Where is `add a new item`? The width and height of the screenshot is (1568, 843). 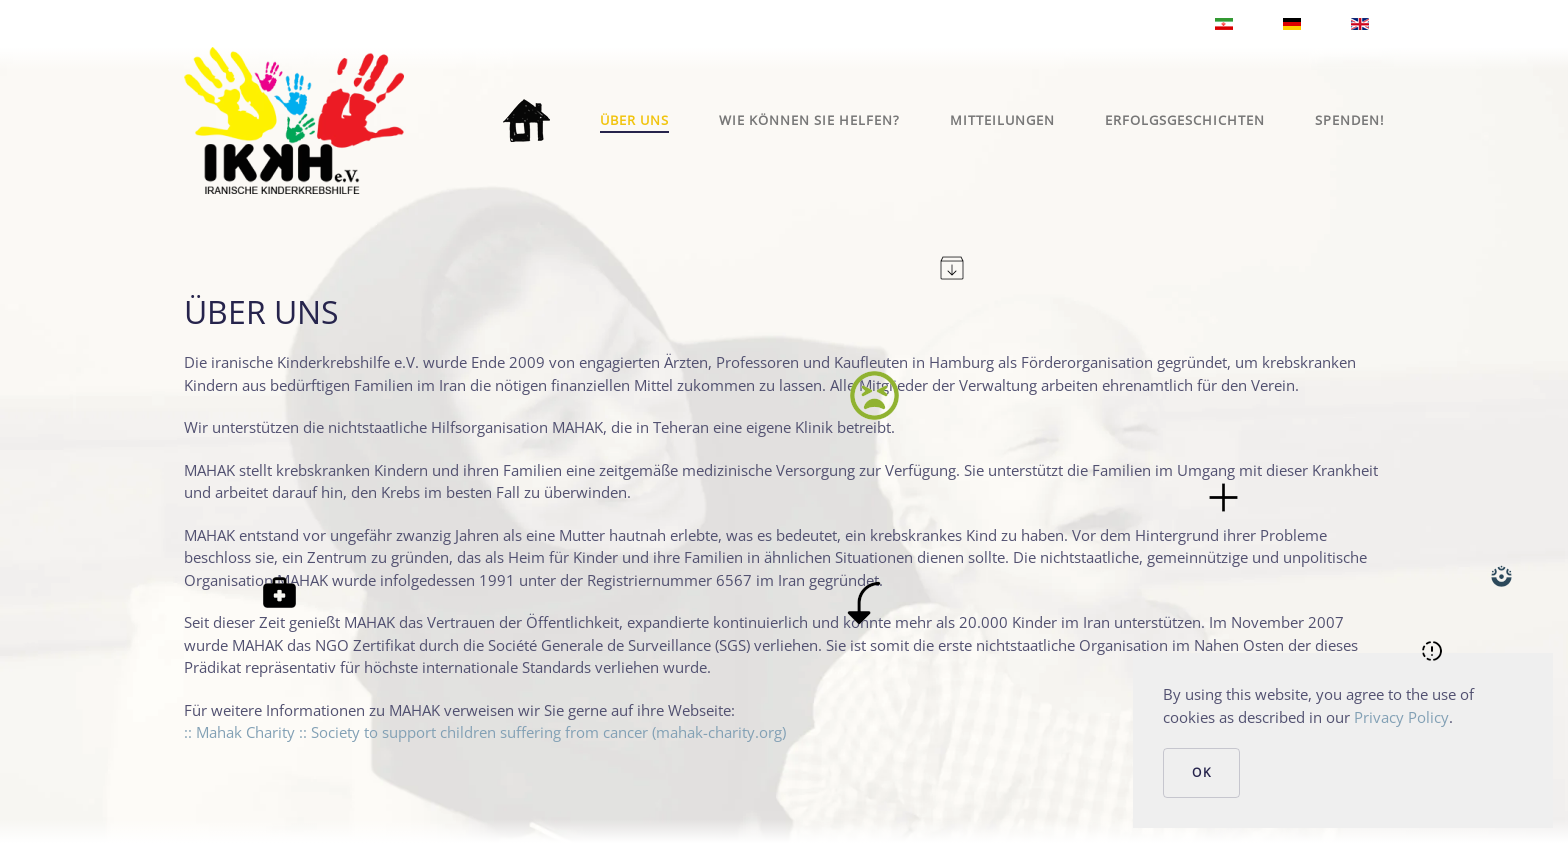
add a new item is located at coordinates (1223, 497).